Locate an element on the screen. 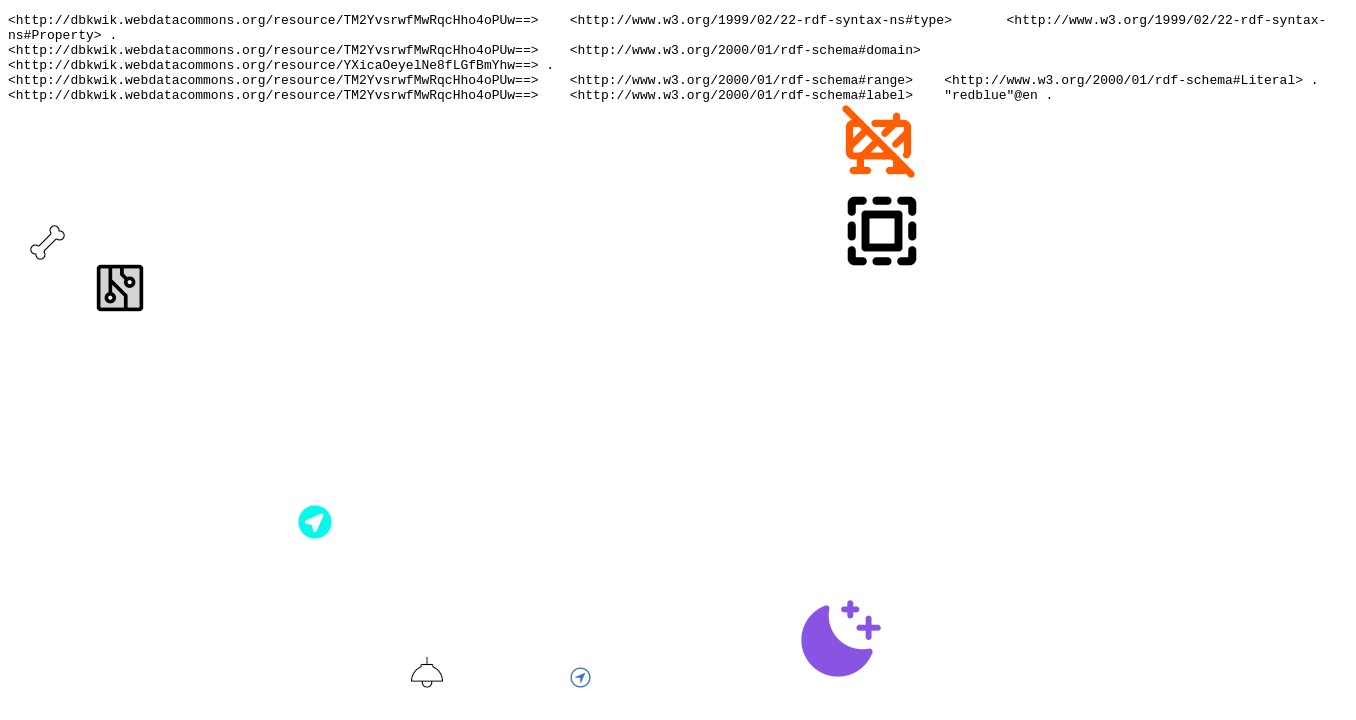 This screenshot has width=1356, height=720. select all items is located at coordinates (882, 231).